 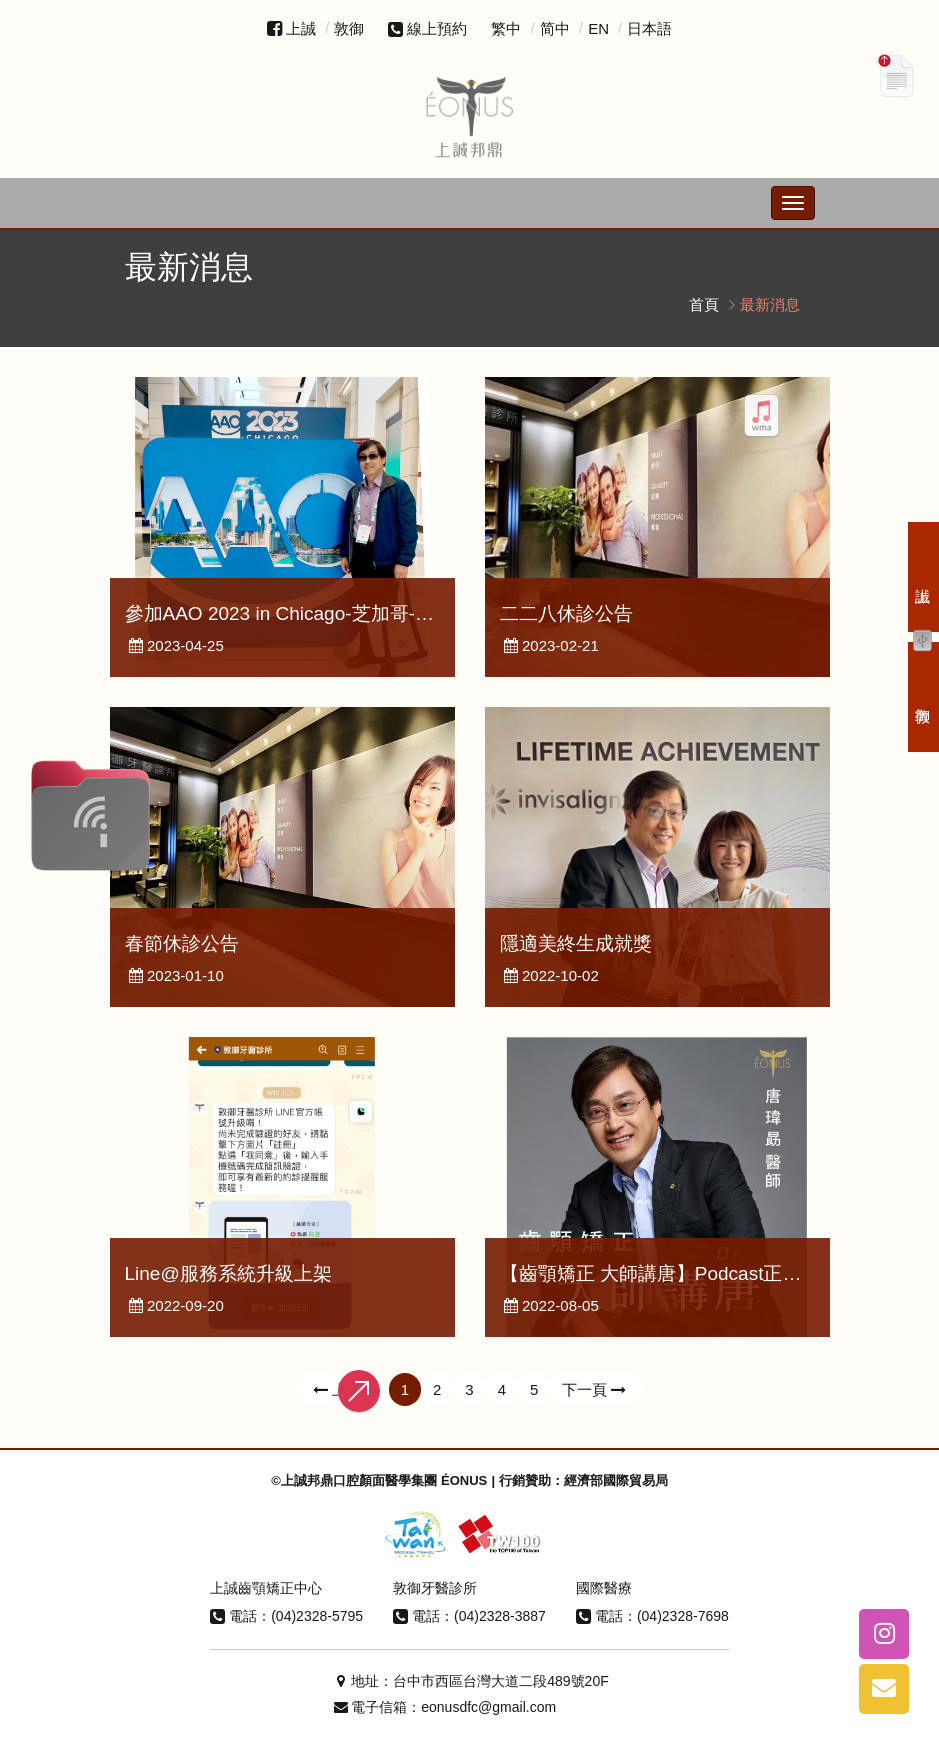 What do you see at coordinates (90, 815) in the screenshot?
I see `open insync cloud sync folder` at bounding box center [90, 815].